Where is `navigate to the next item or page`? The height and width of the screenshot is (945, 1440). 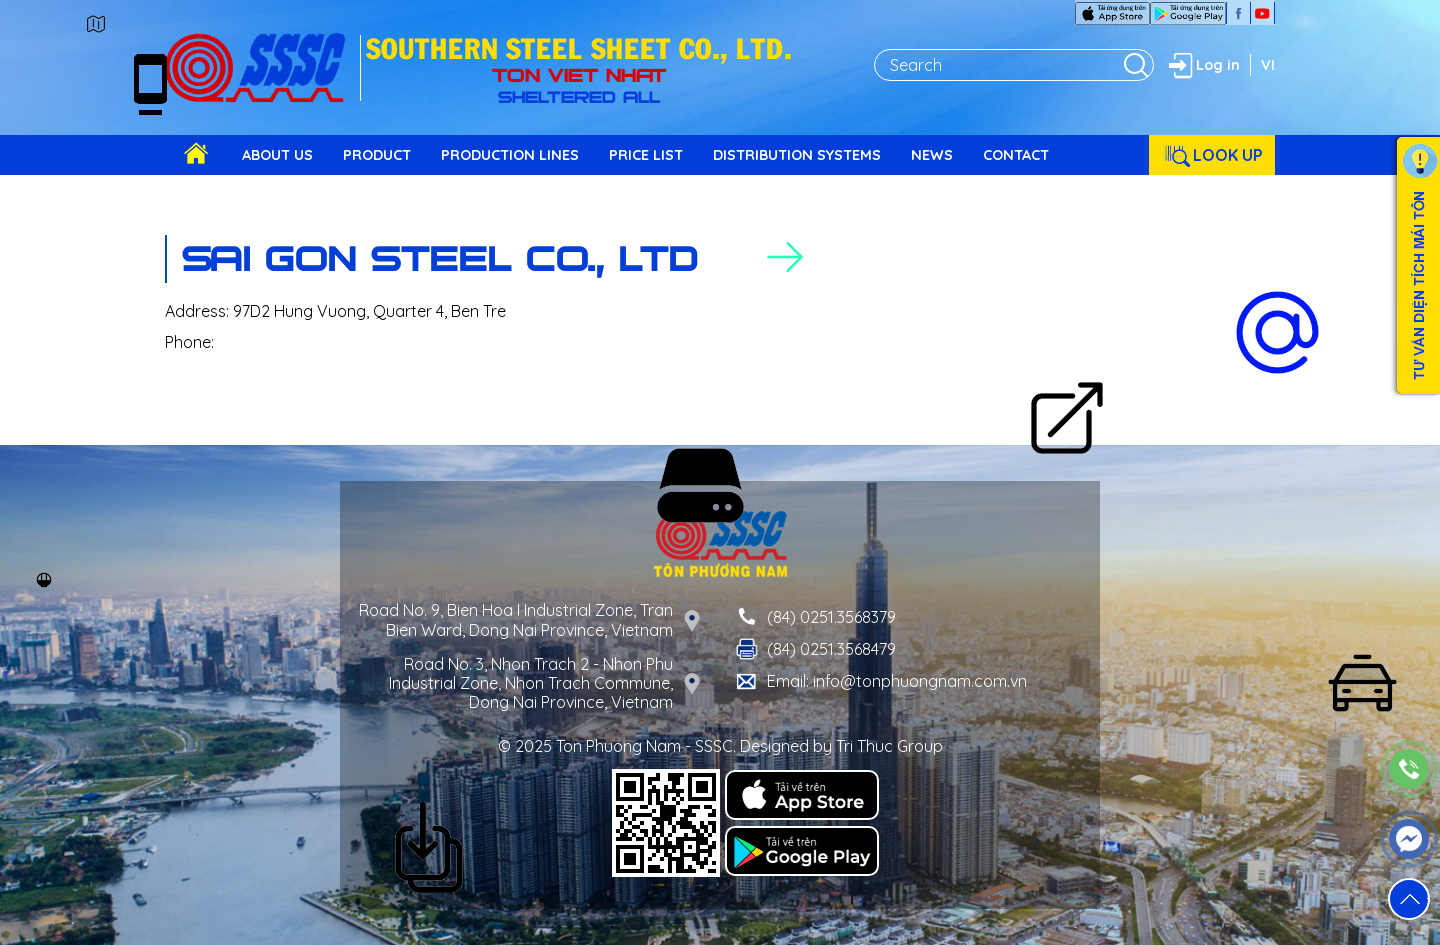
navigate to the next item or page is located at coordinates (785, 257).